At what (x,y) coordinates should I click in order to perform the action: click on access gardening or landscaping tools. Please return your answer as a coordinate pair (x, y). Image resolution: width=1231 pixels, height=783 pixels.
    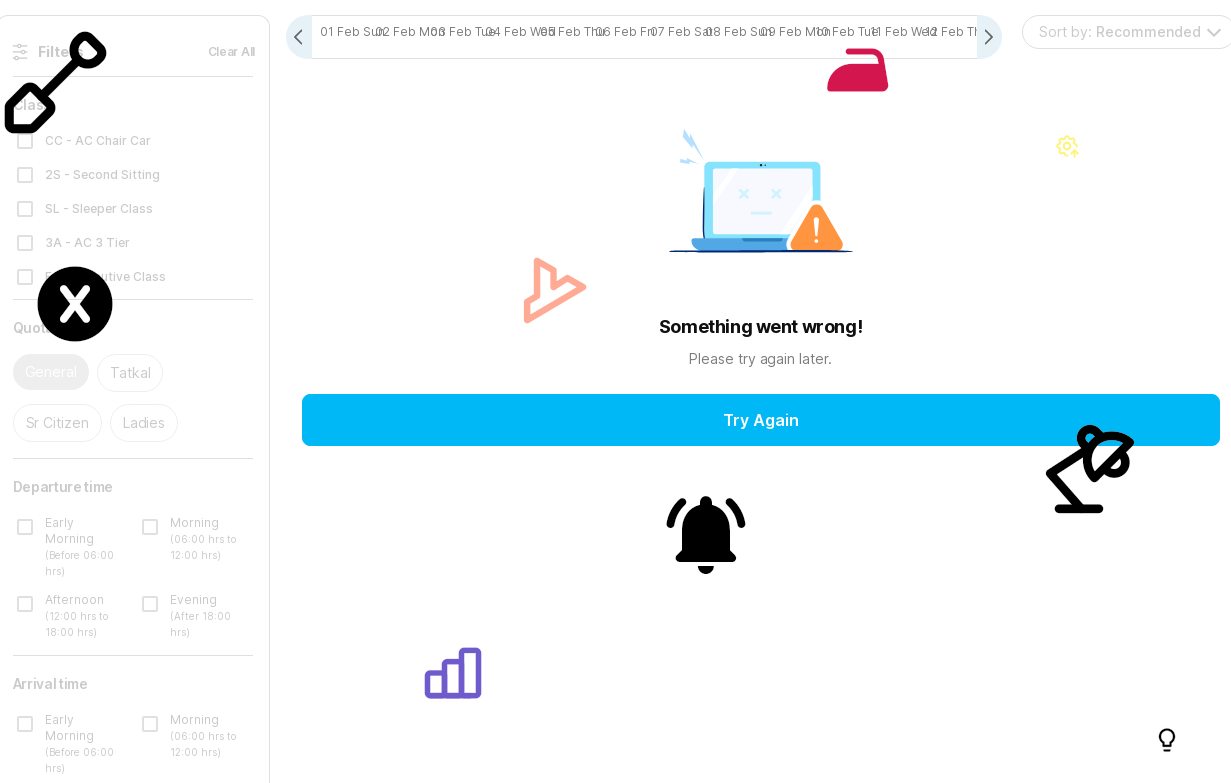
    Looking at the image, I should click on (55, 82).